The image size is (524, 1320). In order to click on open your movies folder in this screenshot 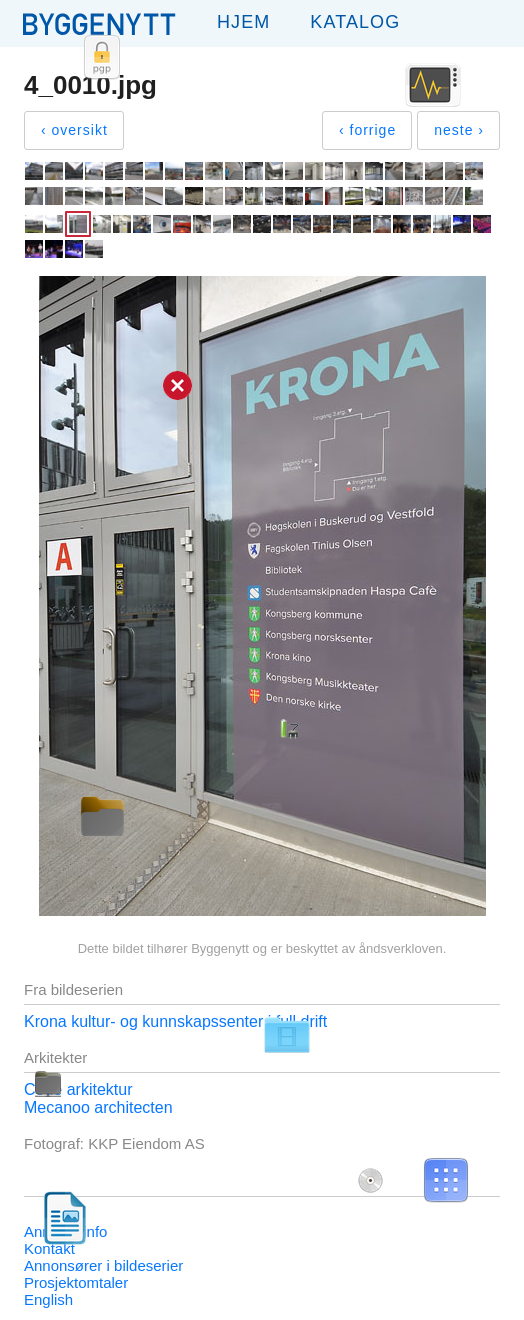, I will do `click(287, 1035)`.